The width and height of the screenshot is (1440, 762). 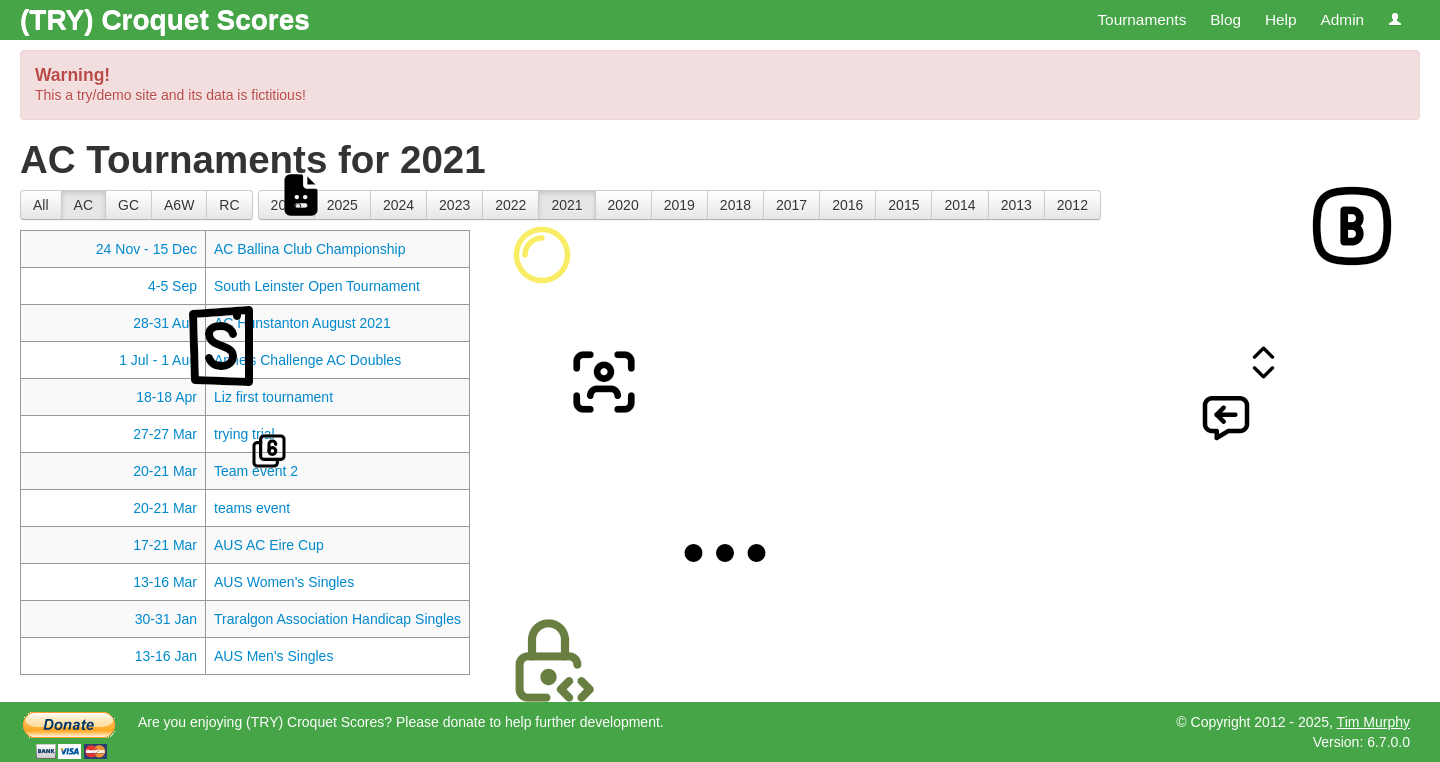 What do you see at coordinates (1226, 417) in the screenshot?
I see `reply to a message` at bounding box center [1226, 417].